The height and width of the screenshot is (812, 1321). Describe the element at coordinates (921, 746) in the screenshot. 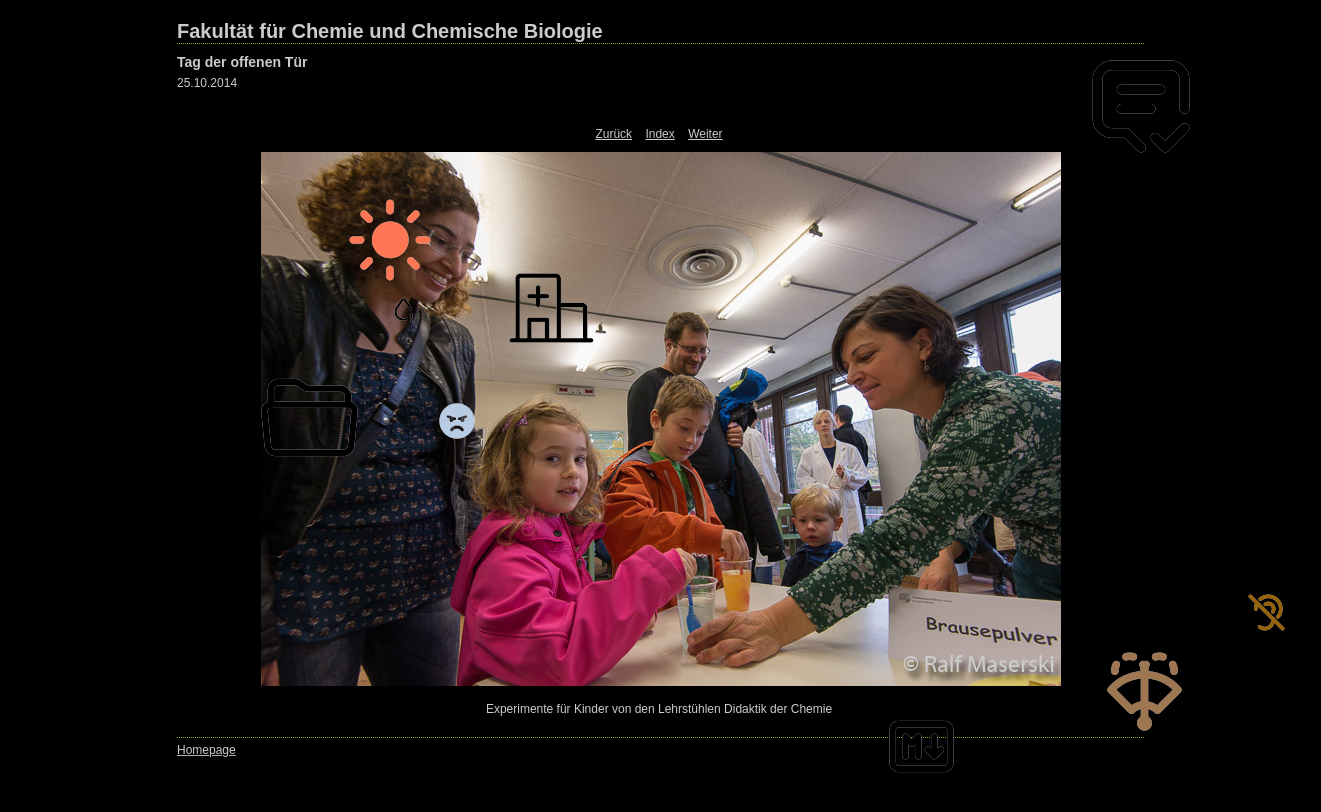

I see `format text using markdown syntax` at that location.